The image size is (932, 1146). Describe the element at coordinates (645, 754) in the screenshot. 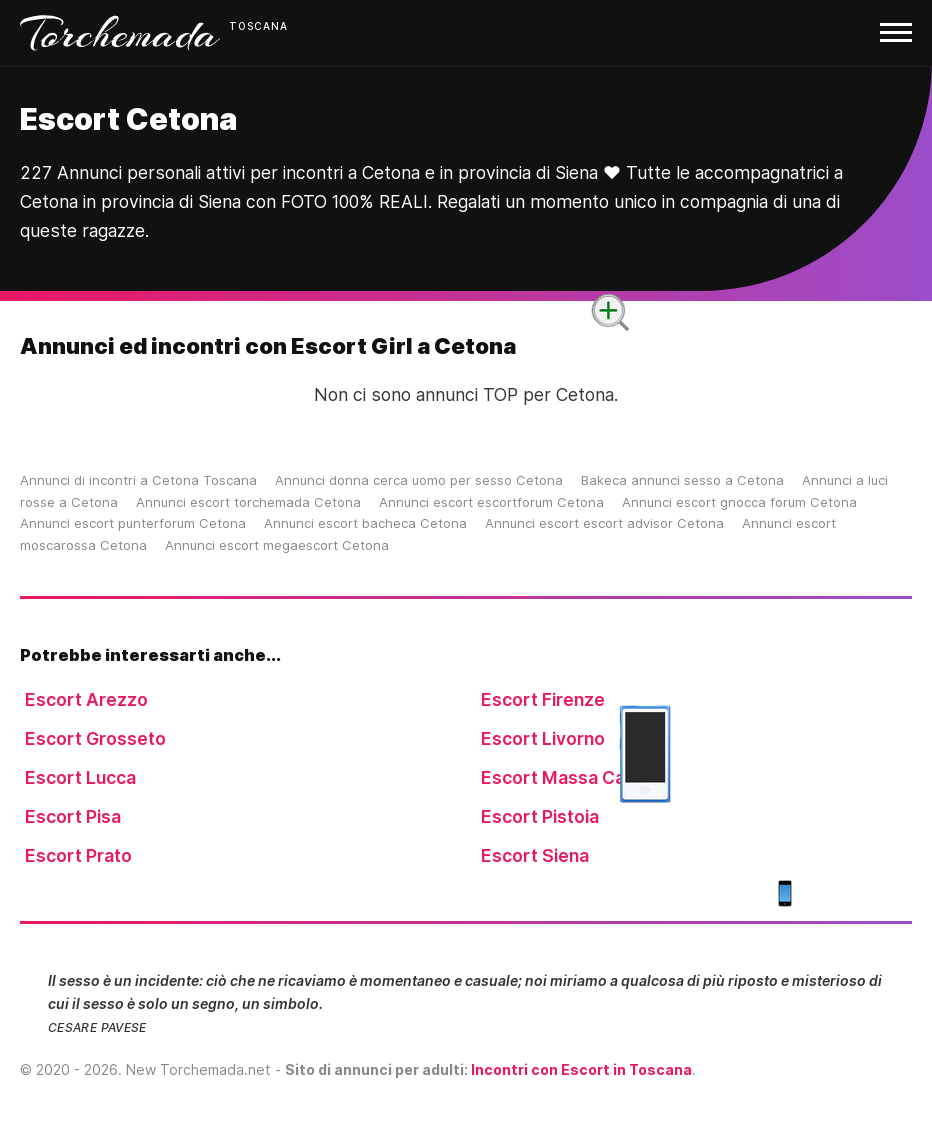

I see `iPod nano device connected` at that location.